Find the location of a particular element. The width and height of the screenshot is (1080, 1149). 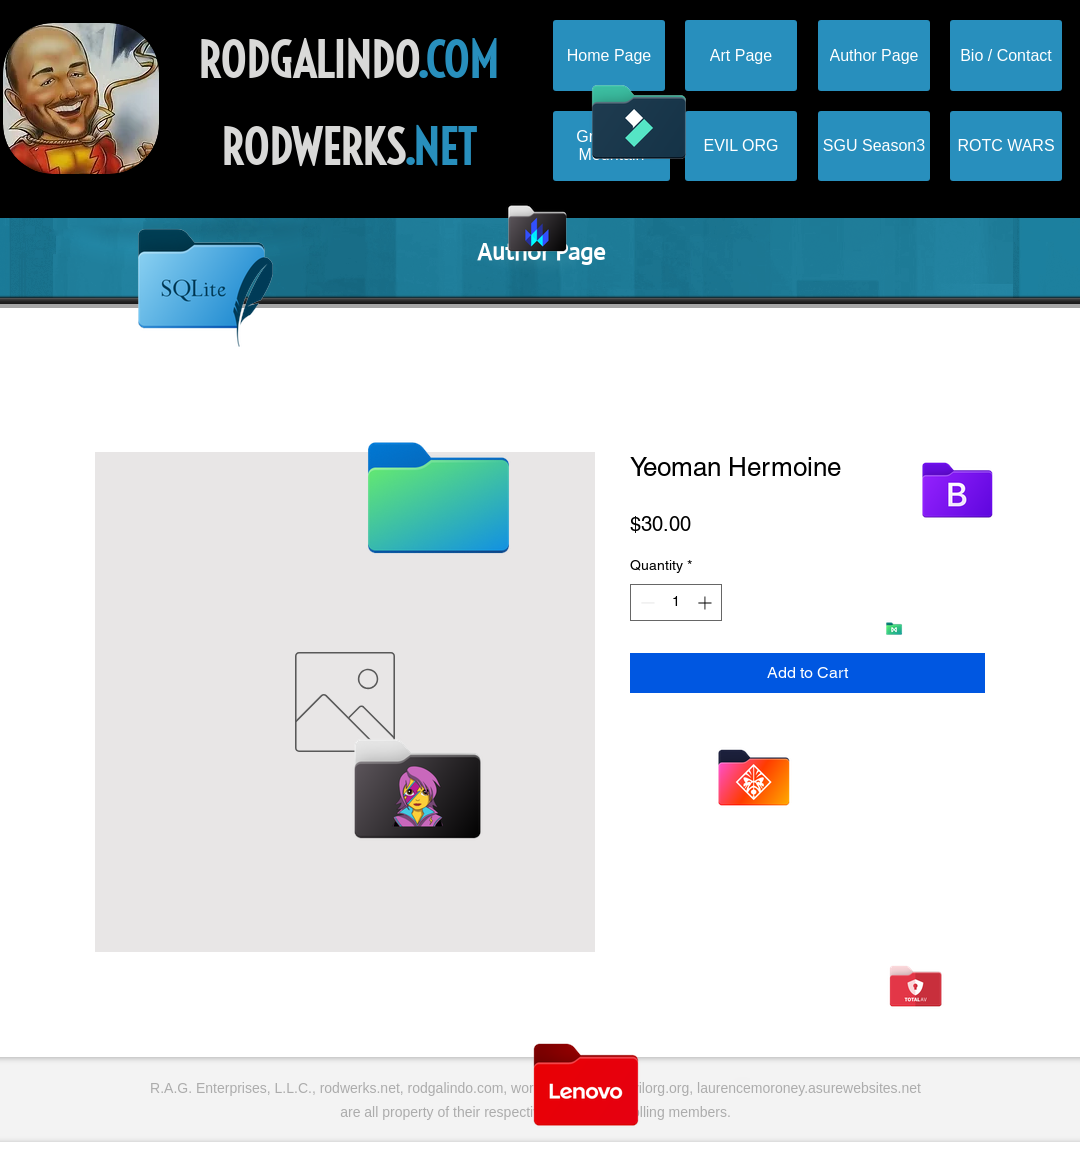

open folder containing SQLite database files is located at coordinates (201, 282).